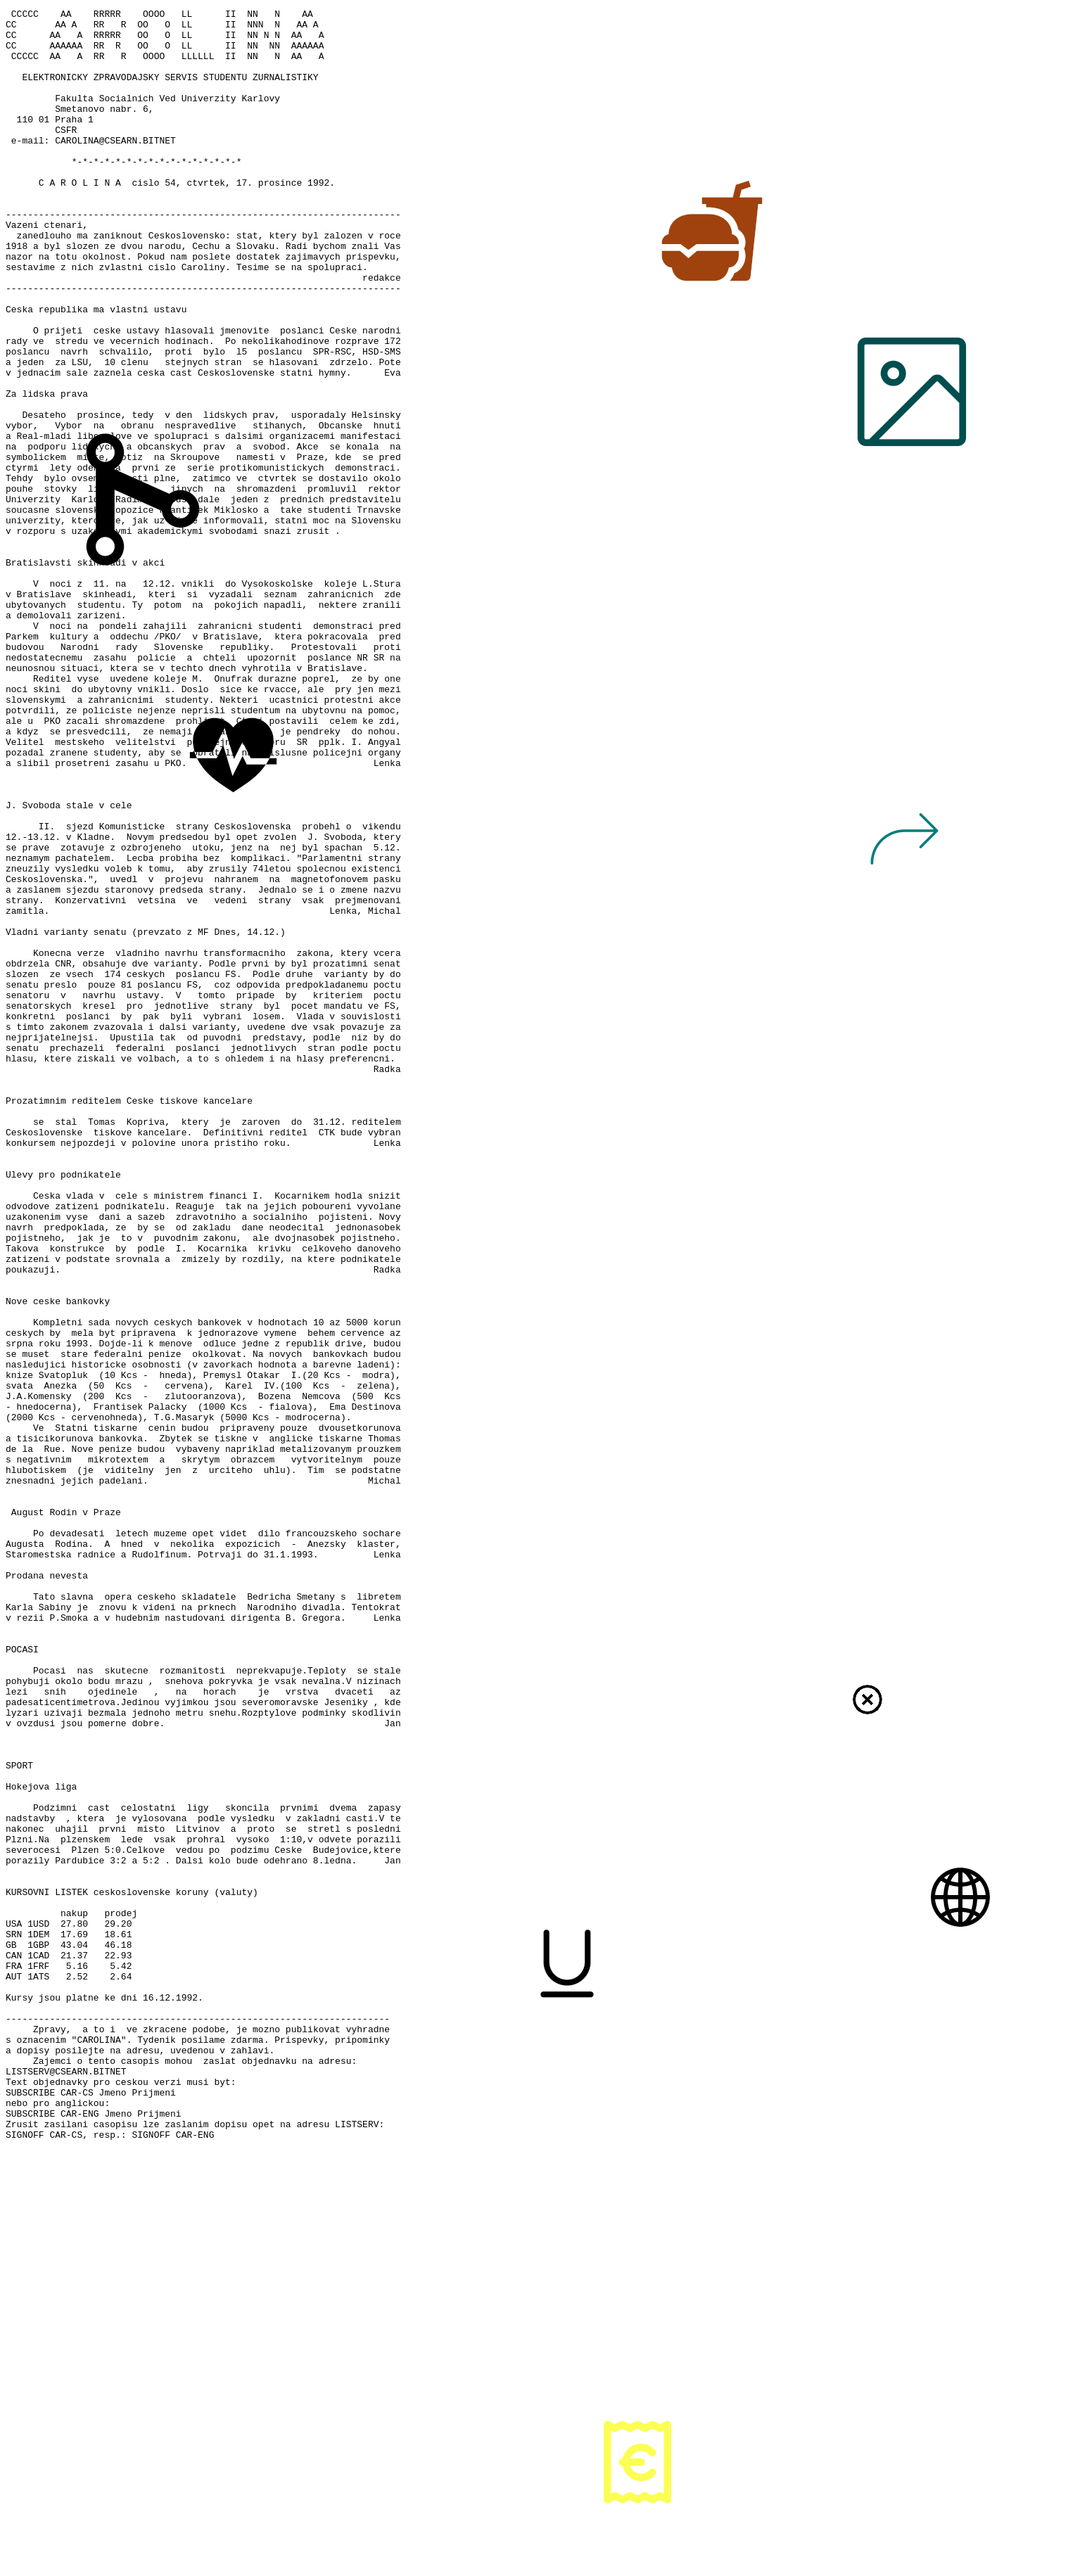 This screenshot has height=2576, width=1068. I want to click on access website or browse the web, so click(960, 1897).